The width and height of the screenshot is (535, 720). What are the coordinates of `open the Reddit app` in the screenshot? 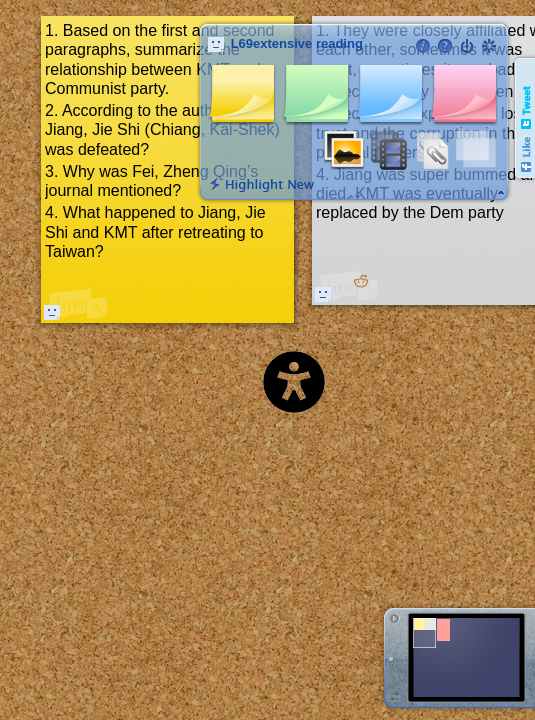 It's located at (361, 281).